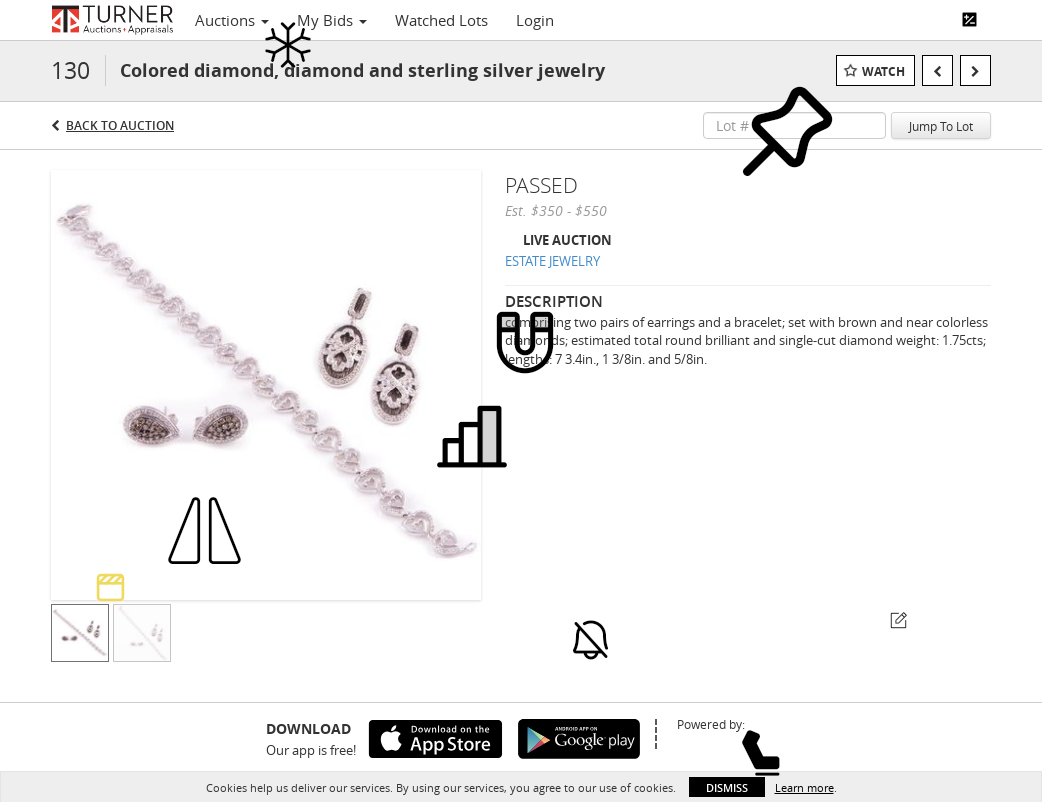  Describe the element at coordinates (525, 340) in the screenshot. I see `activate magnetic snap or alignment tool` at that location.